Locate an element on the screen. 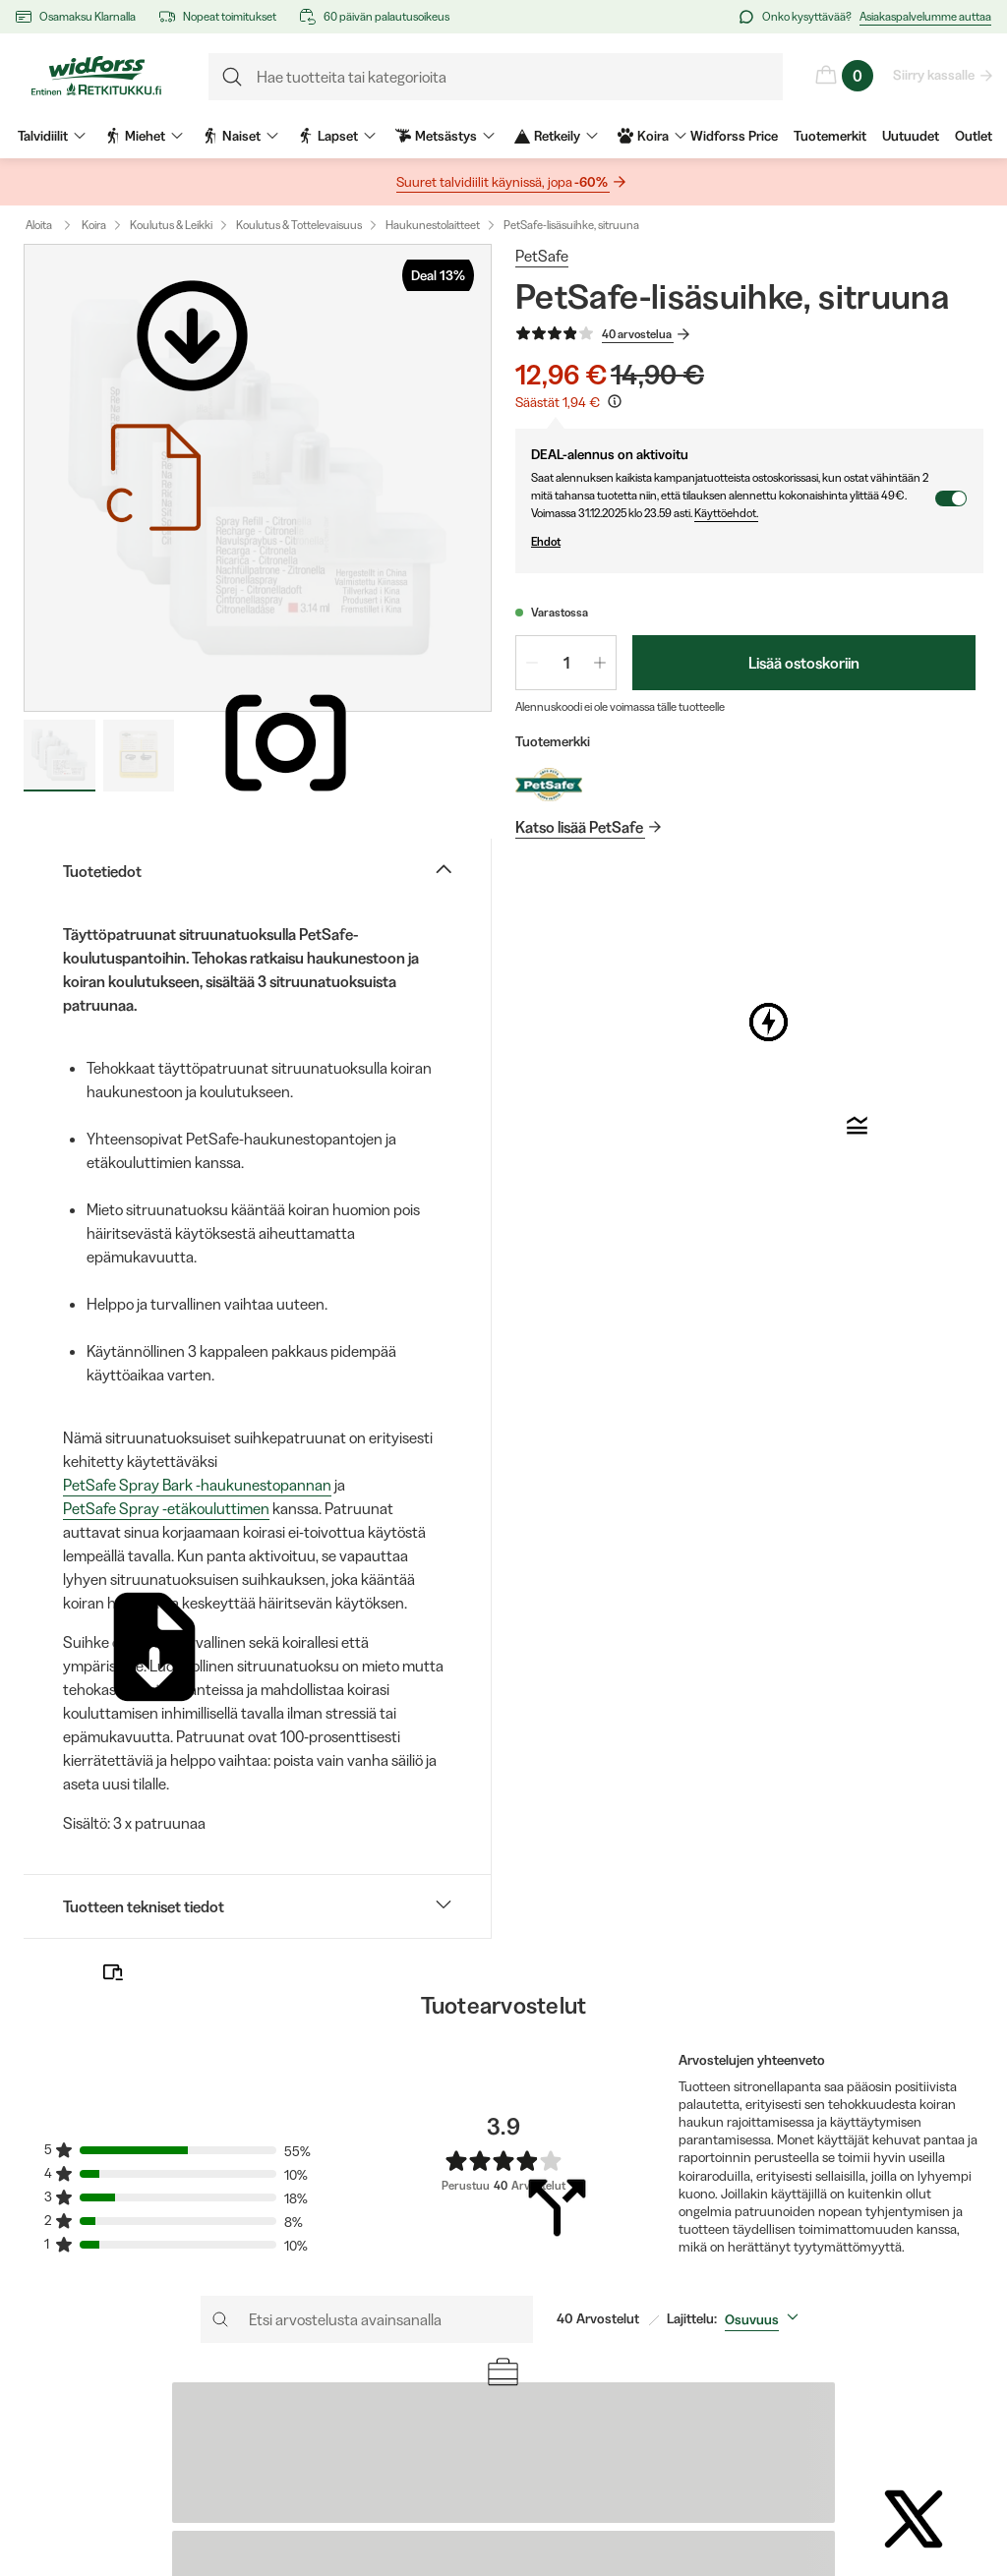  toggle map legend visibility is located at coordinates (857, 1125).